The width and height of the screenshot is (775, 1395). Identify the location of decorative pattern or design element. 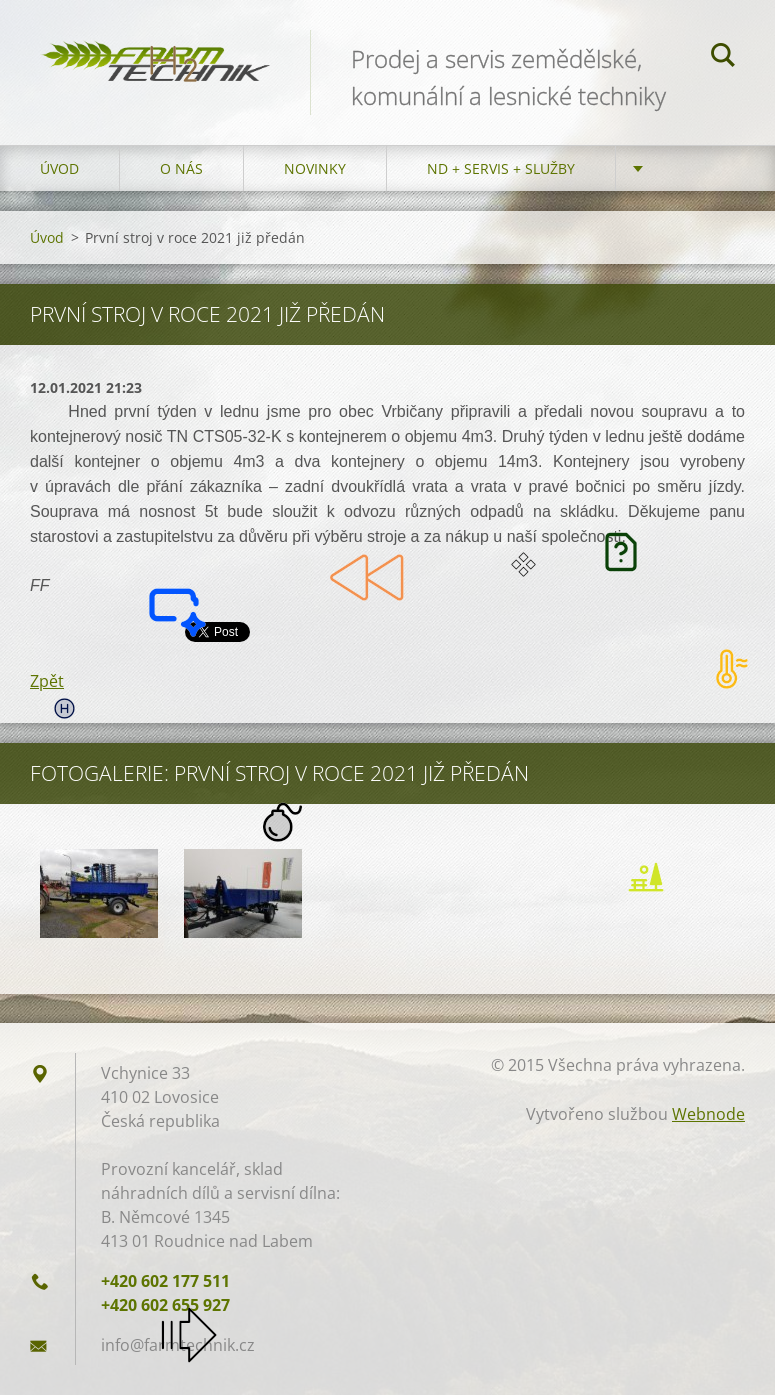
(523, 564).